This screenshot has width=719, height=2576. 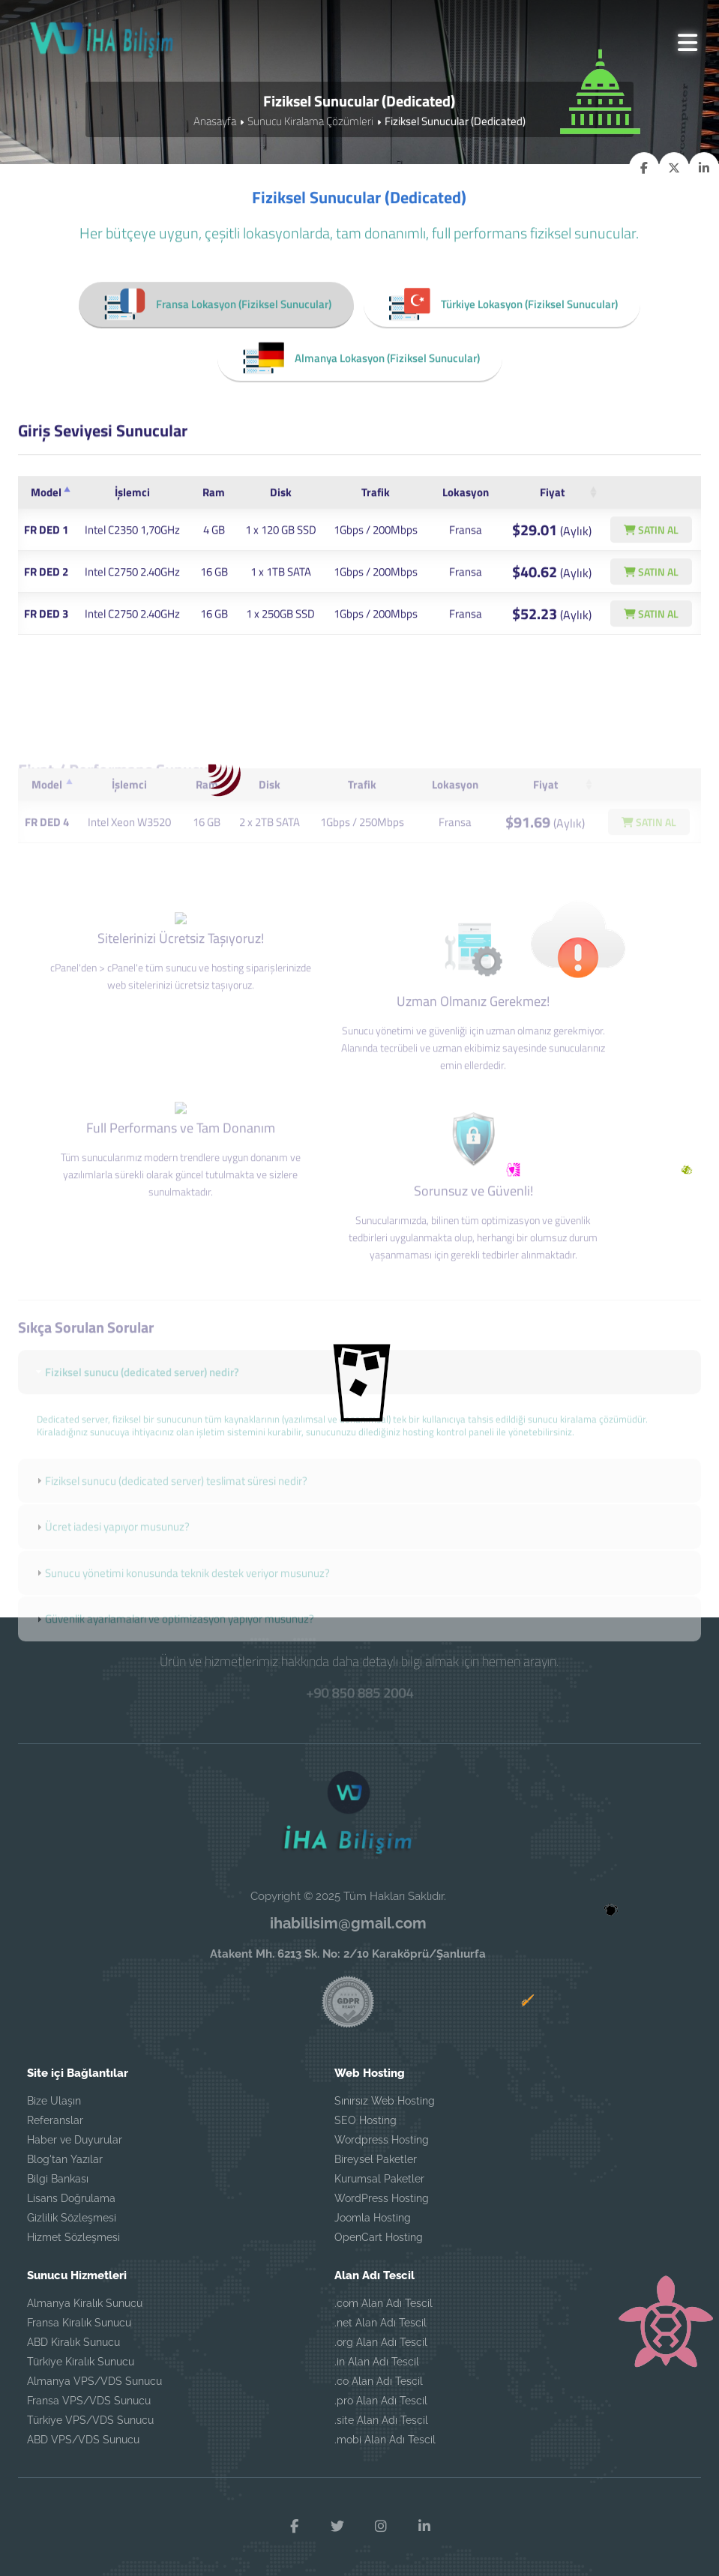 I want to click on severe weather alert notification, so click(x=578, y=939).